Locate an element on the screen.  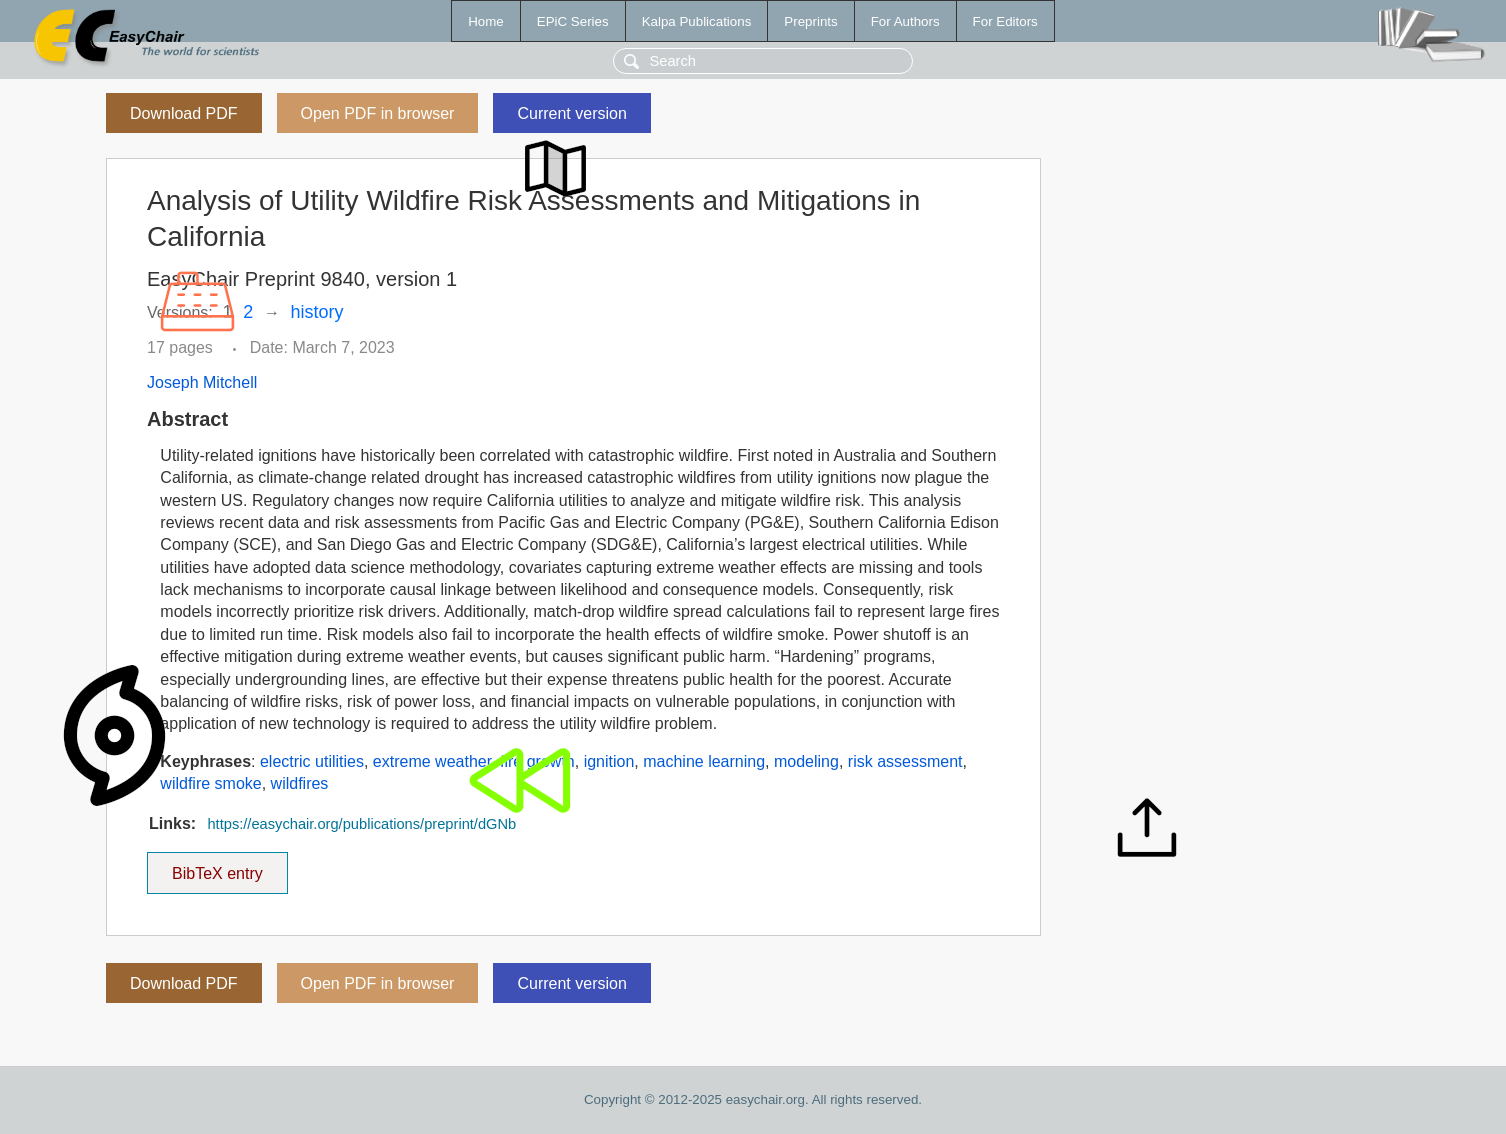
access point of sale system is located at coordinates (197, 305).